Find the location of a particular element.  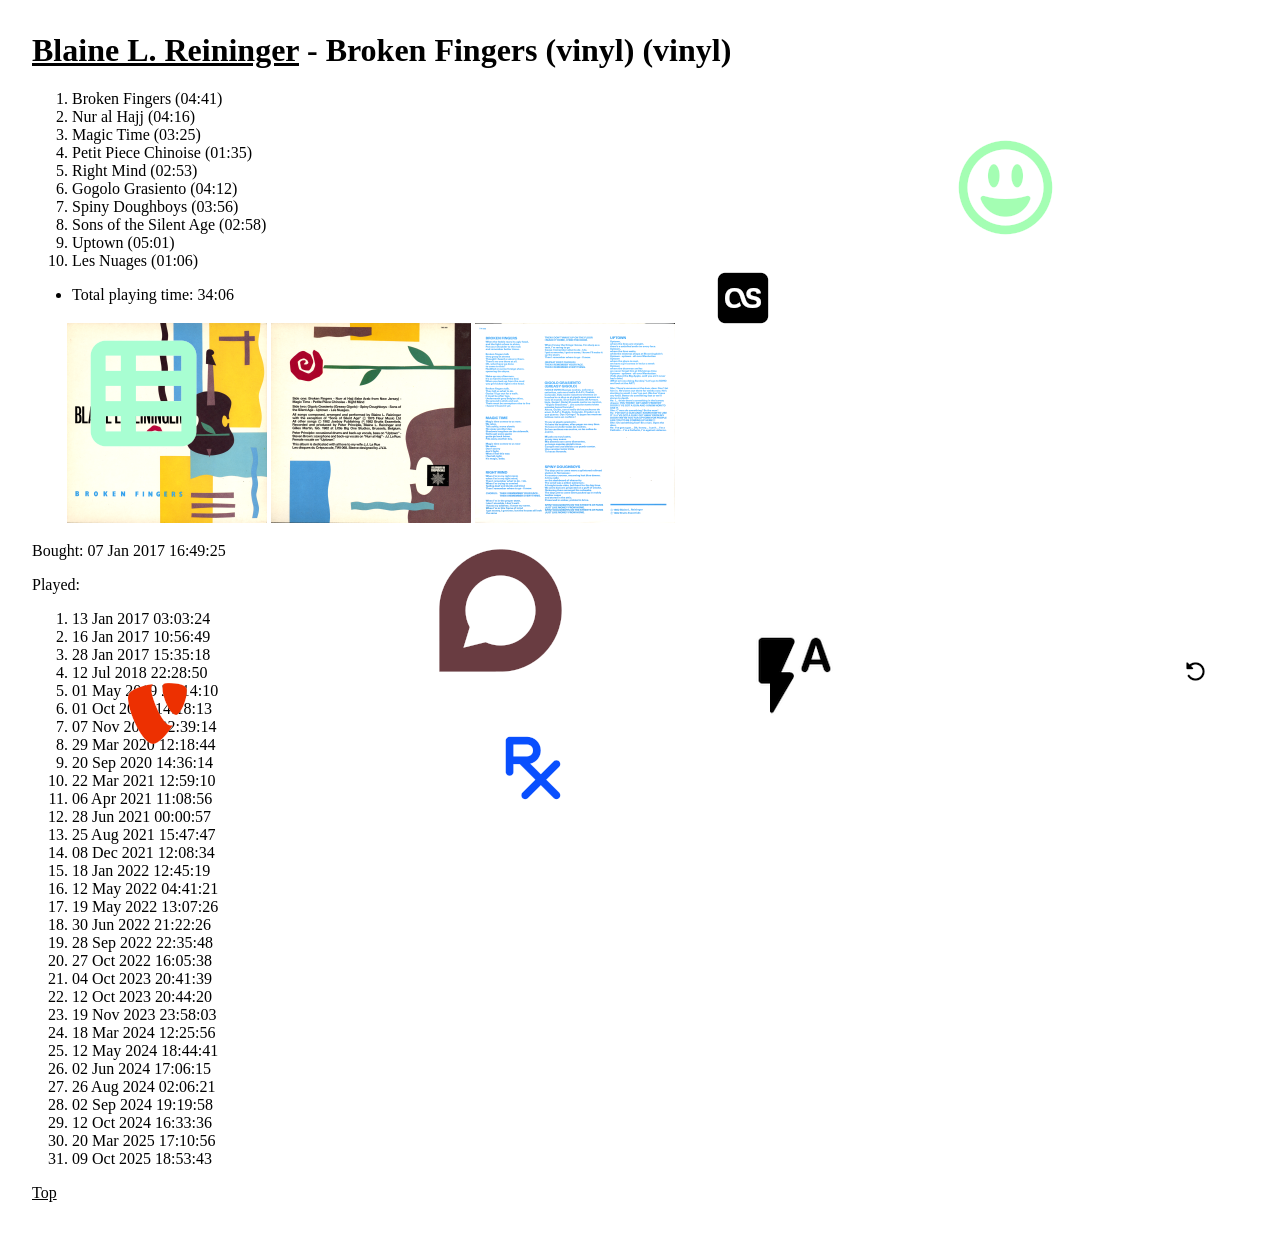

open Last.fm profile or music scrobbling is located at coordinates (743, 298).